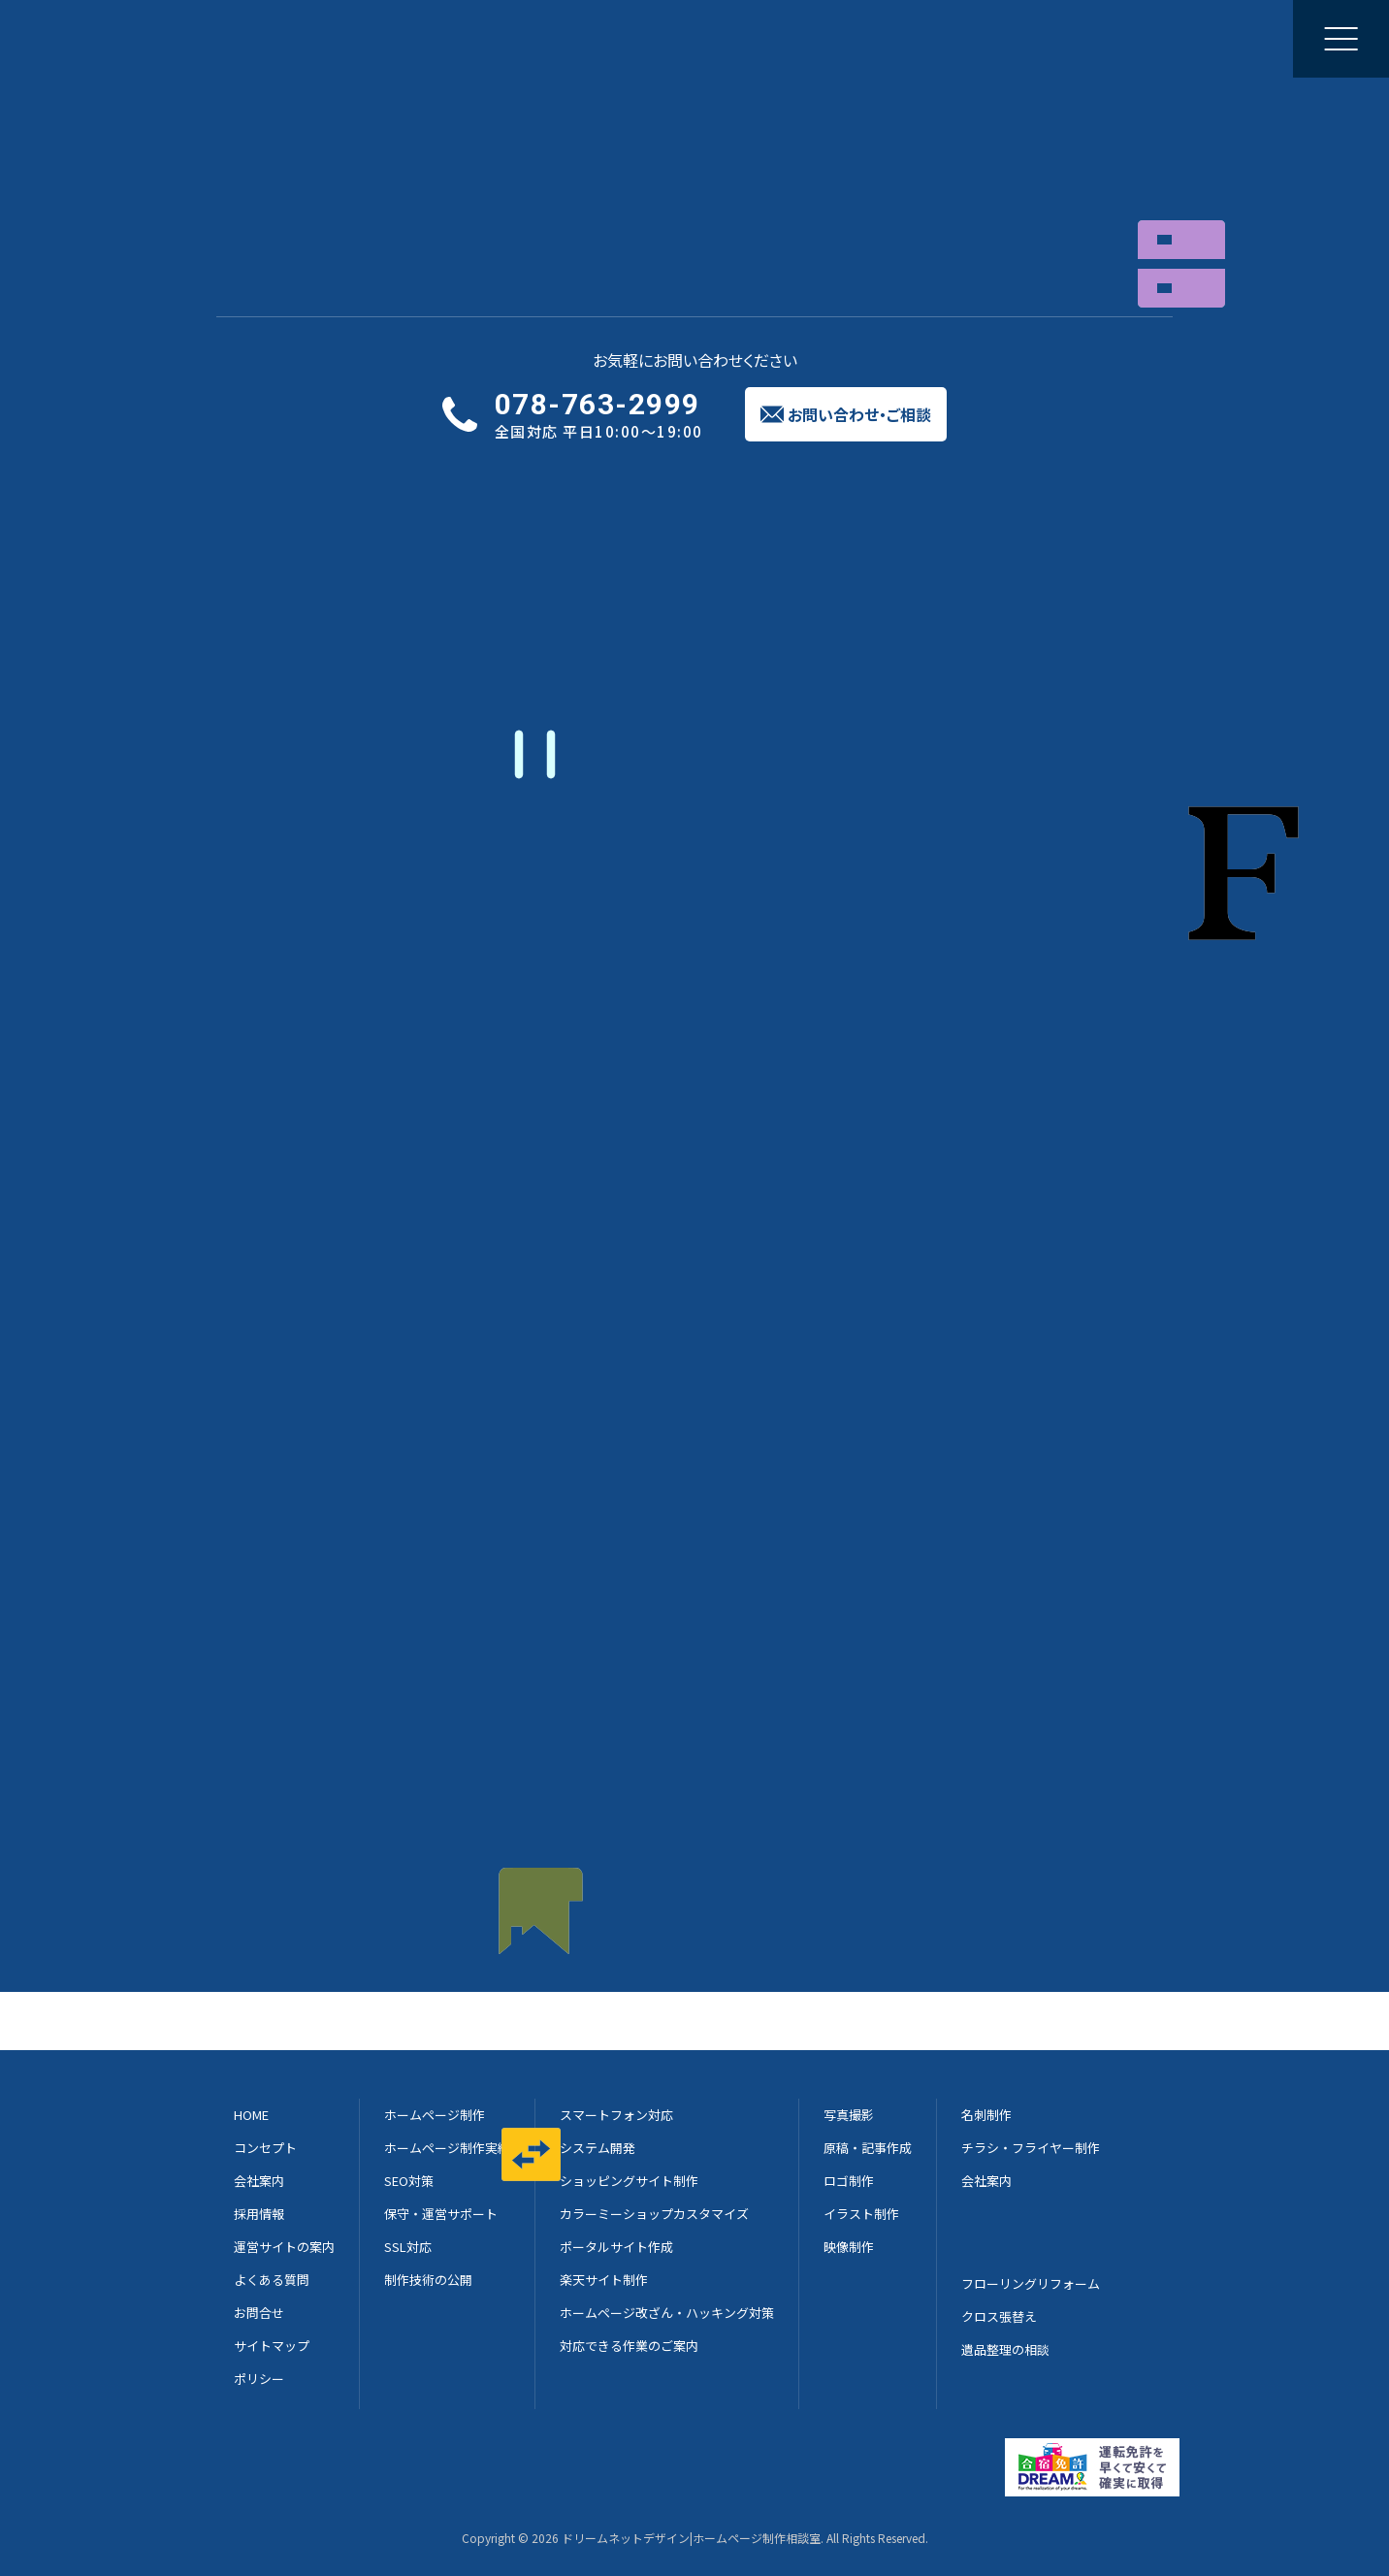 The image size is (1389, 2576). What do you see at coordinates (540, 1910) in the screenshot?
I see `homepage app logo` at bounding box center [540, 1910].